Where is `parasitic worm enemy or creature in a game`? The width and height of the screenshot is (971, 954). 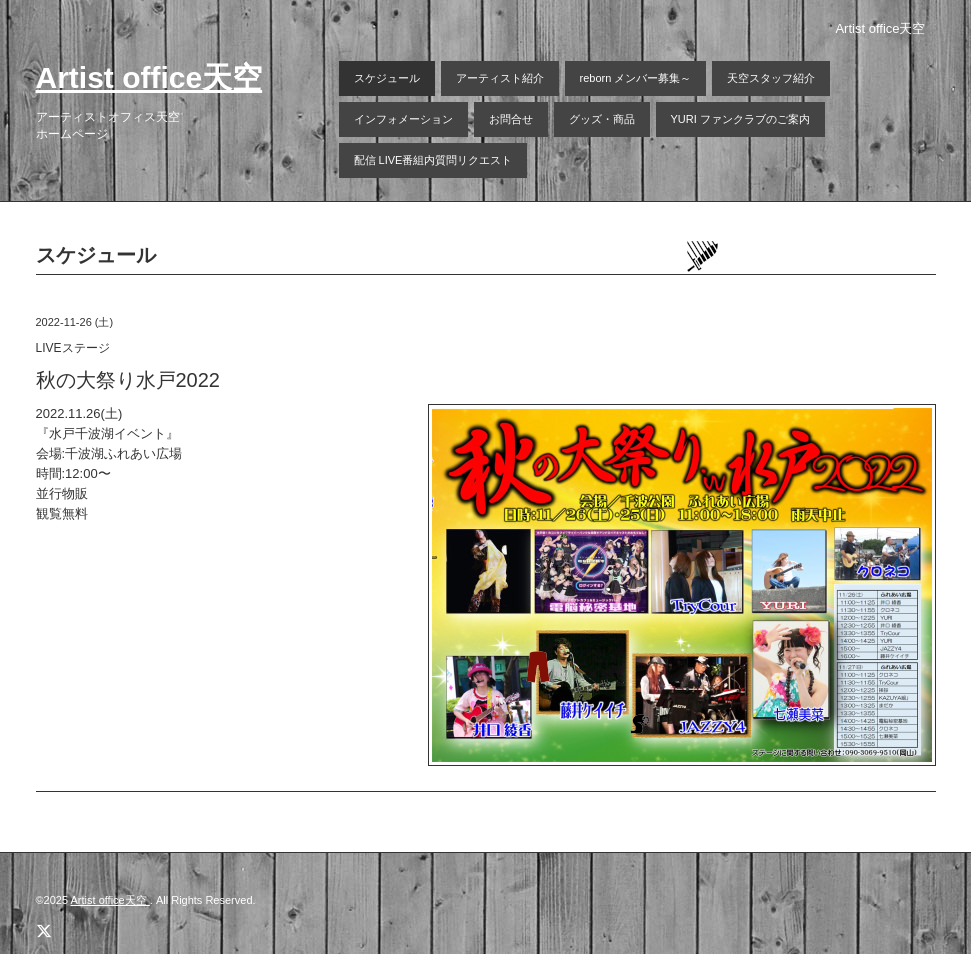
parasitic worm enemy or creature in a game is located at coordinates (640, 724).